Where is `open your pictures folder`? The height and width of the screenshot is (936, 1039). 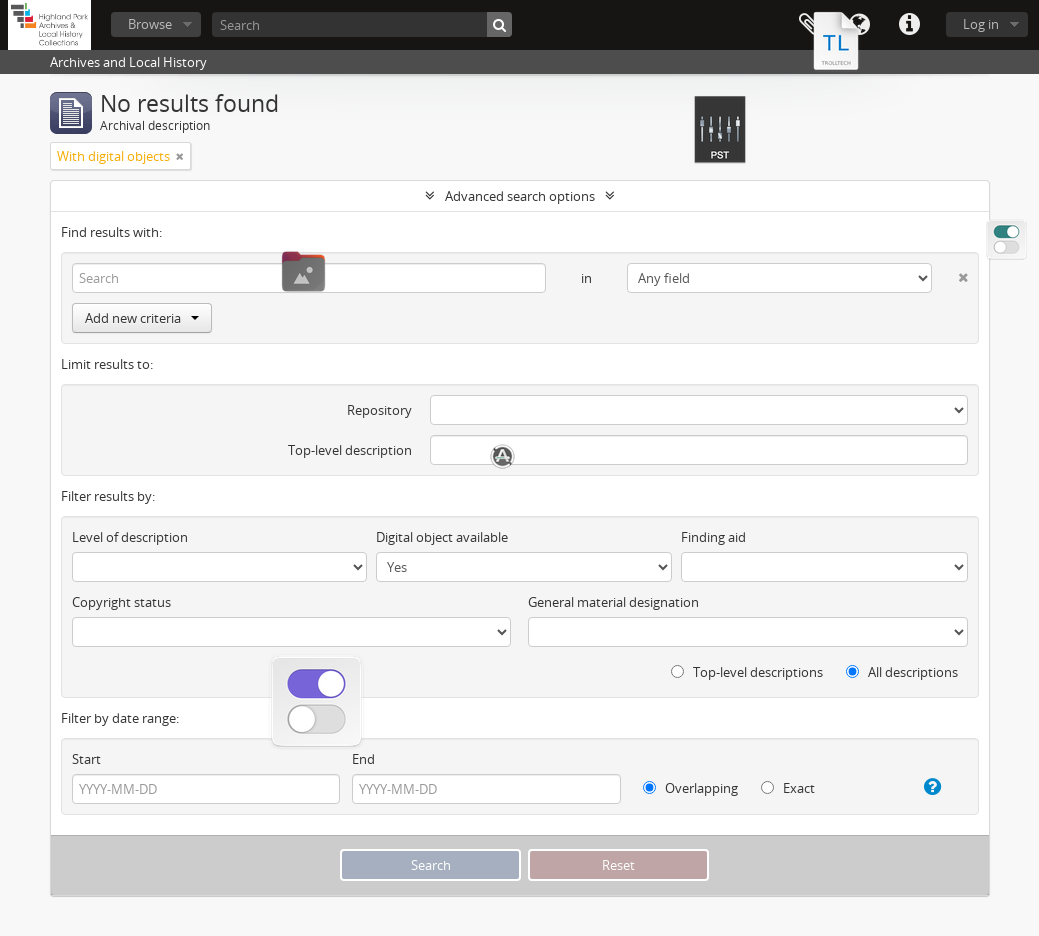
open your pictures folder is located at coordinates (303, 271).